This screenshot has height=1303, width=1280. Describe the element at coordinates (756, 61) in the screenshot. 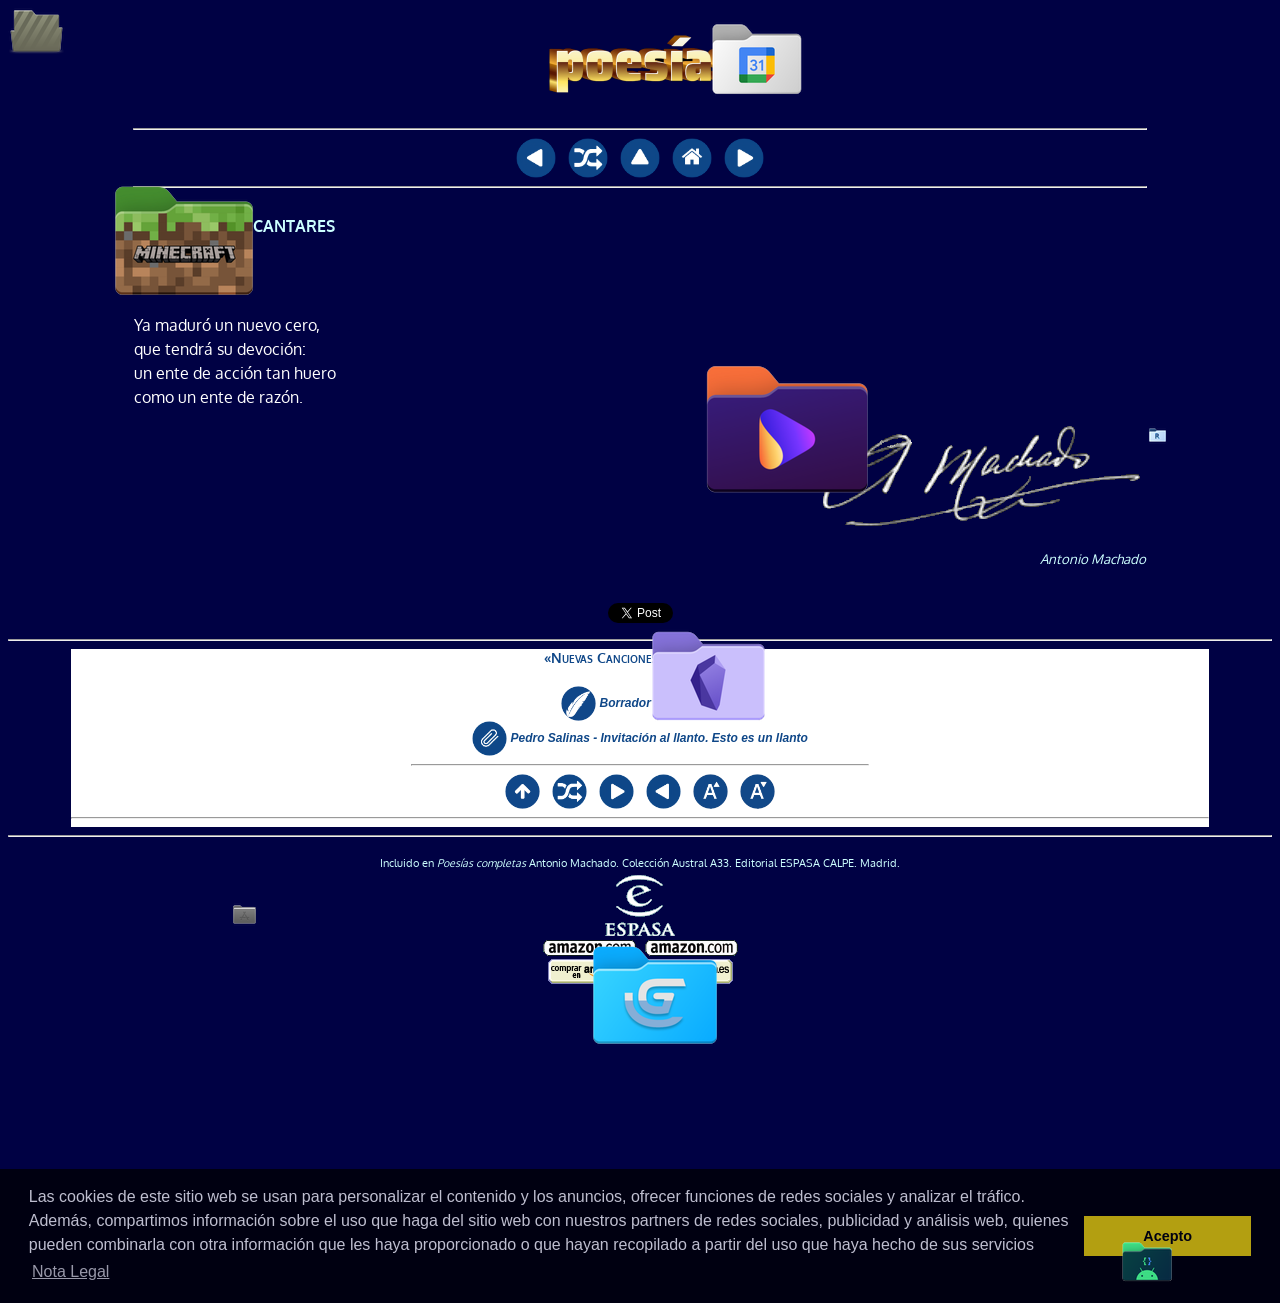

I see `open folder containing google calendar files` at that location.